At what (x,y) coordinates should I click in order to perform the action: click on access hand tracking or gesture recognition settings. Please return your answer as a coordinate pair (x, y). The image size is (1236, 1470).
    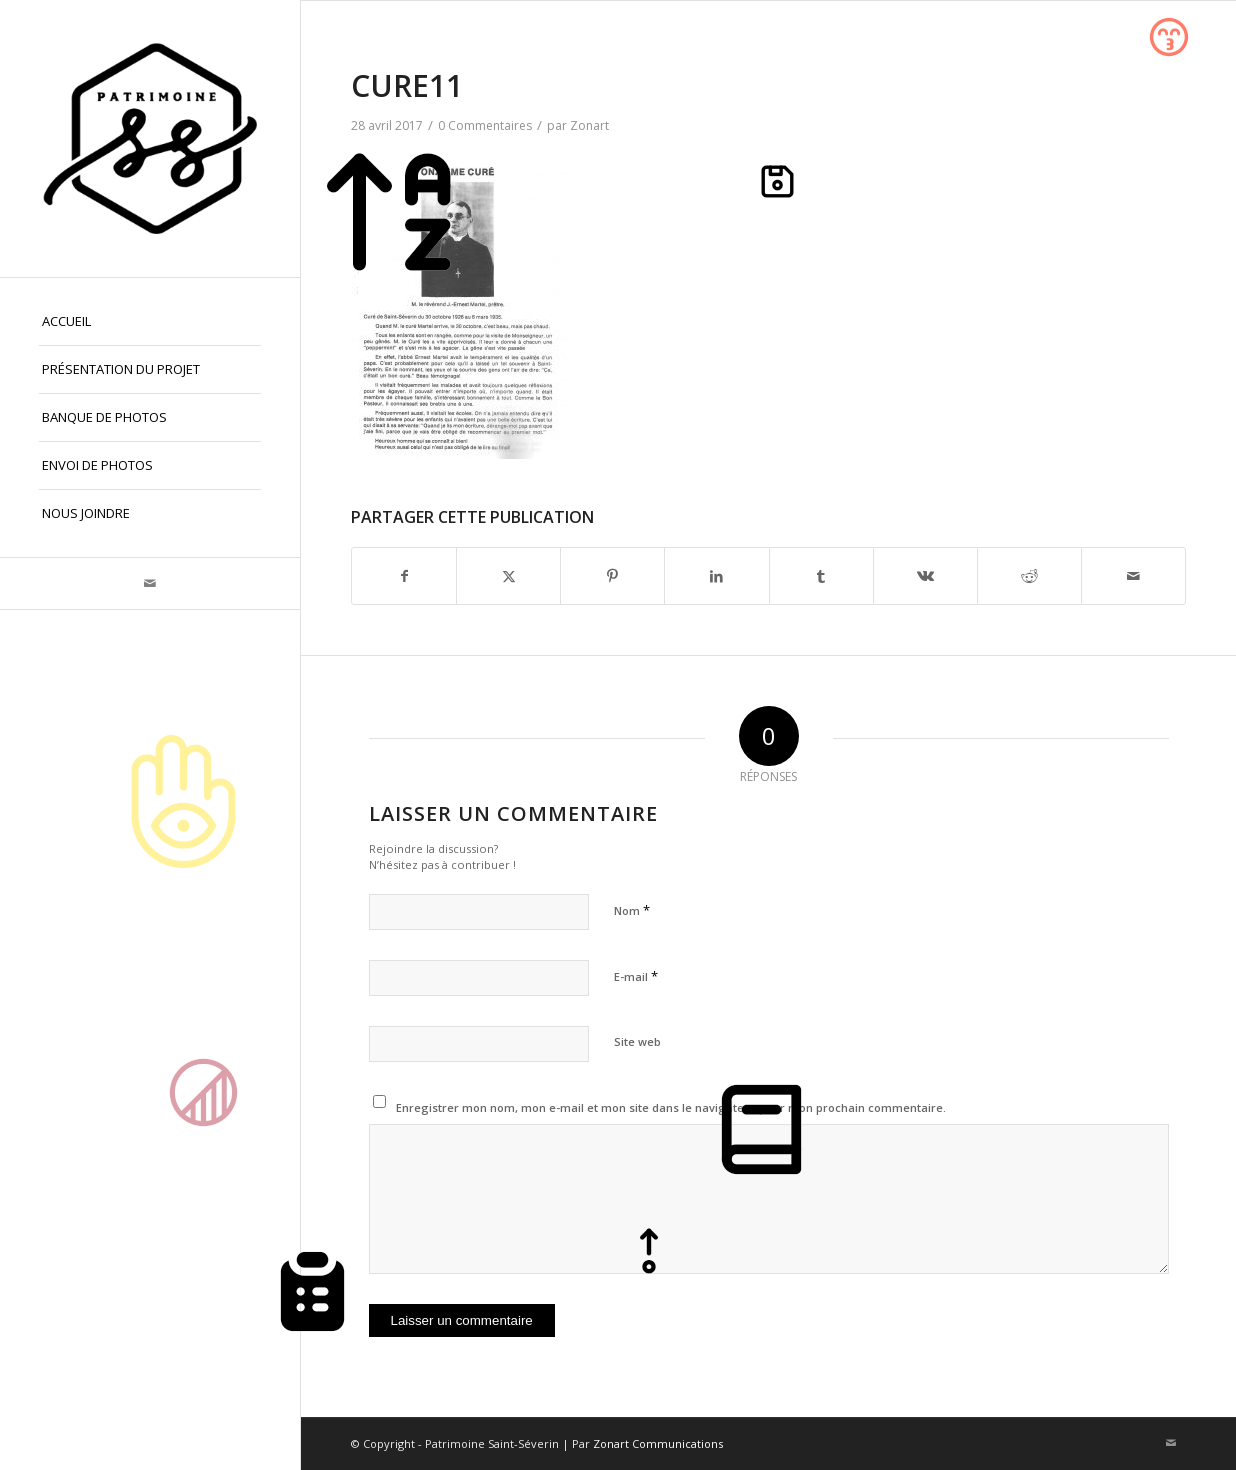
    Looking at the image, I should click on (183, 801).